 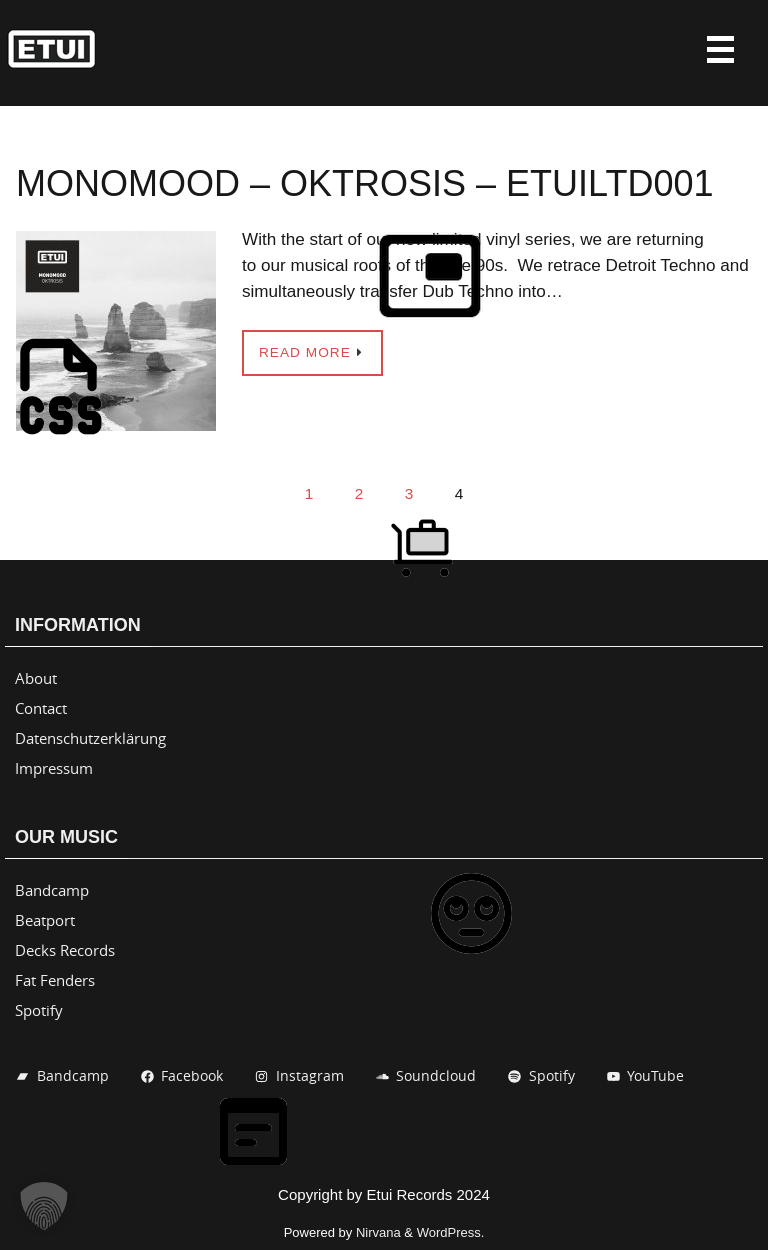 What do you see at coordinates (253, 1131) in the screenshot?
I see `open rich text editor` at bounding box center [253, 1131].